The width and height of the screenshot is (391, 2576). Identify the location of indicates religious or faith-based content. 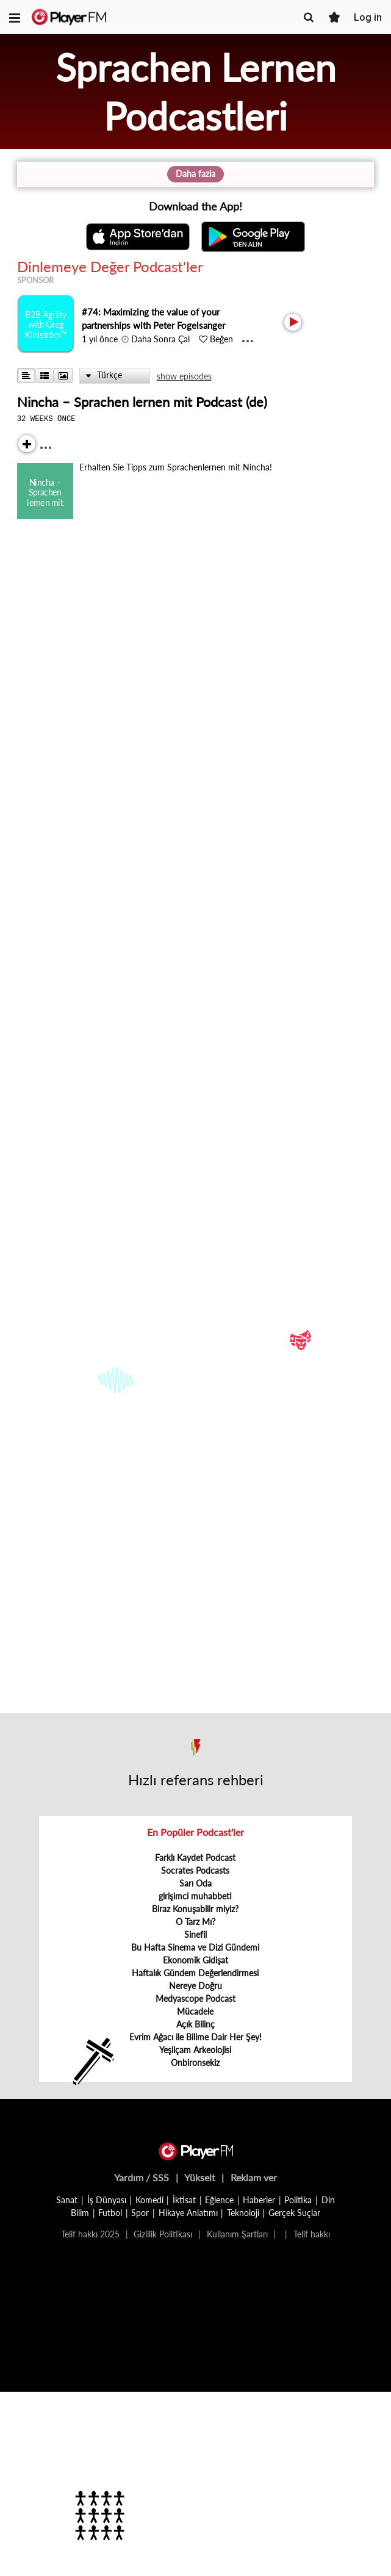
(95, 2061).